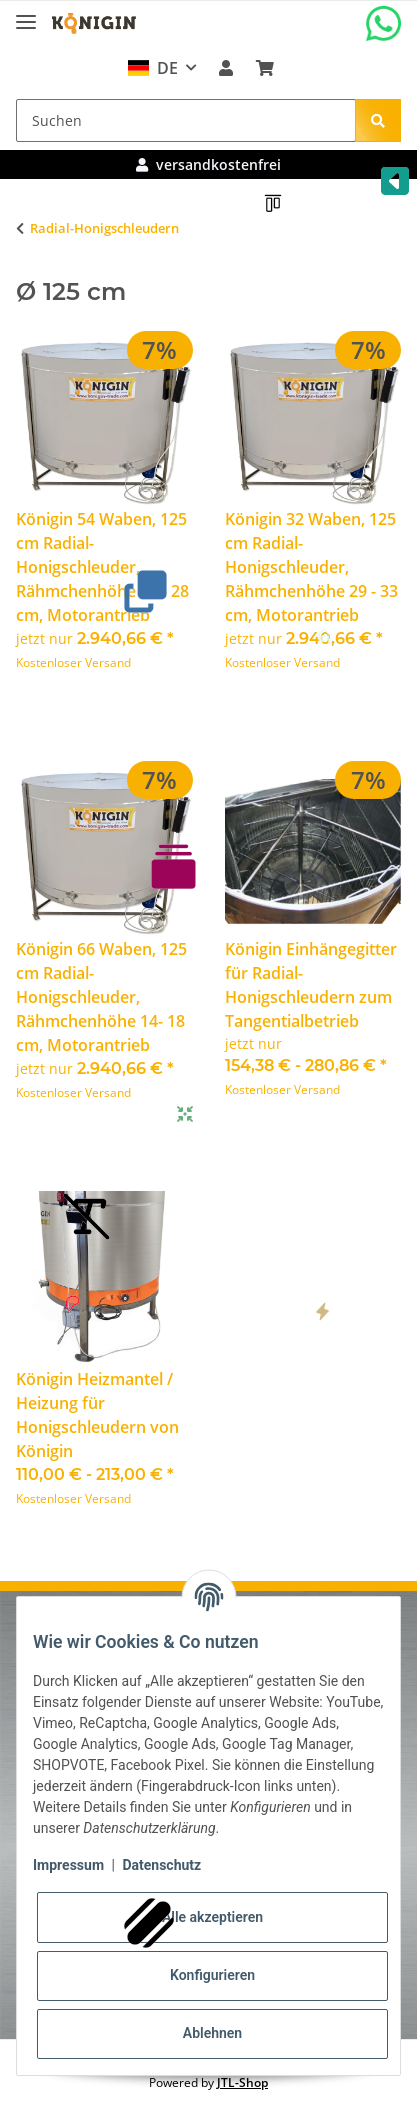  I want to click on indicates fast or instant action, so click(322, 1311).